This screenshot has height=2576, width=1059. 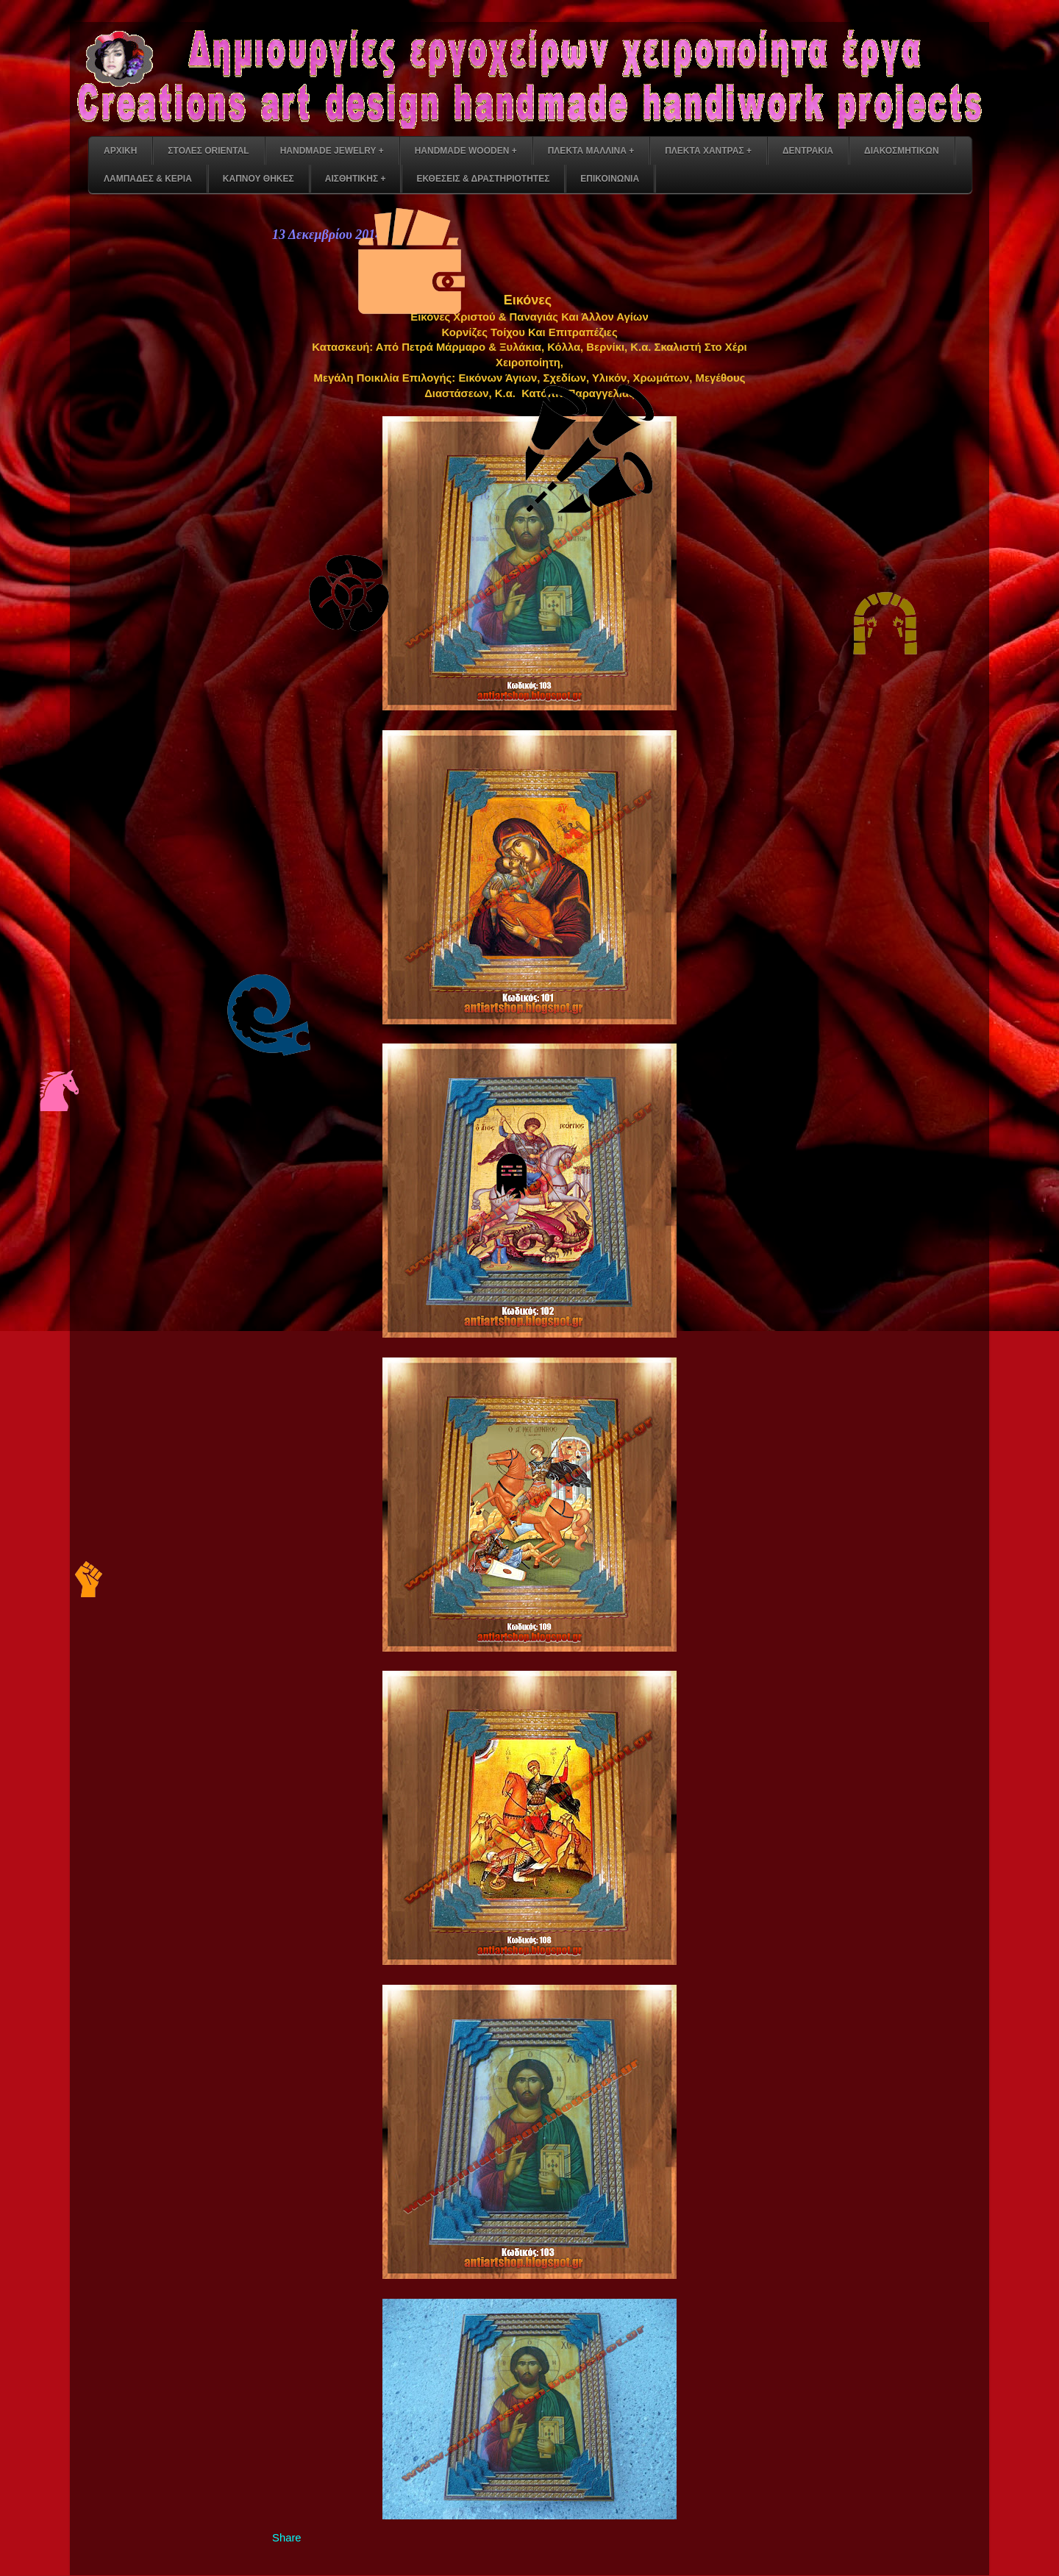 I want to click on indicates a deceased character or game over state, so click(x=512, y=1177).